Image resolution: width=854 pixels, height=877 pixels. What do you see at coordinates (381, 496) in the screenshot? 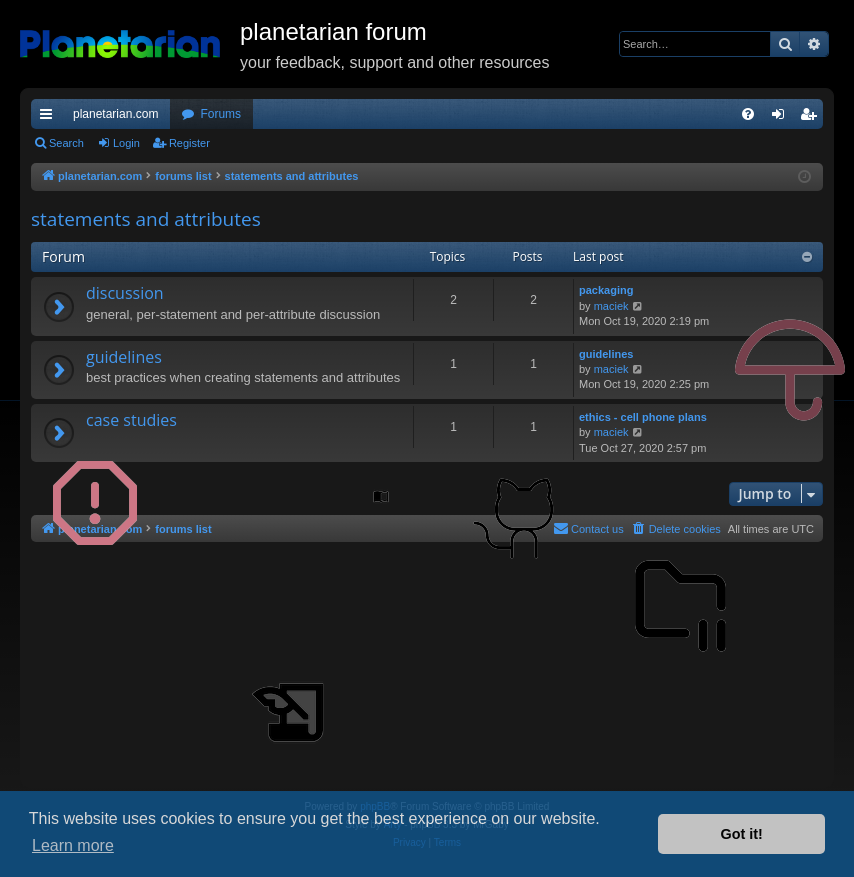
I see `import contacts from address book` at bounding box center [381, 496].